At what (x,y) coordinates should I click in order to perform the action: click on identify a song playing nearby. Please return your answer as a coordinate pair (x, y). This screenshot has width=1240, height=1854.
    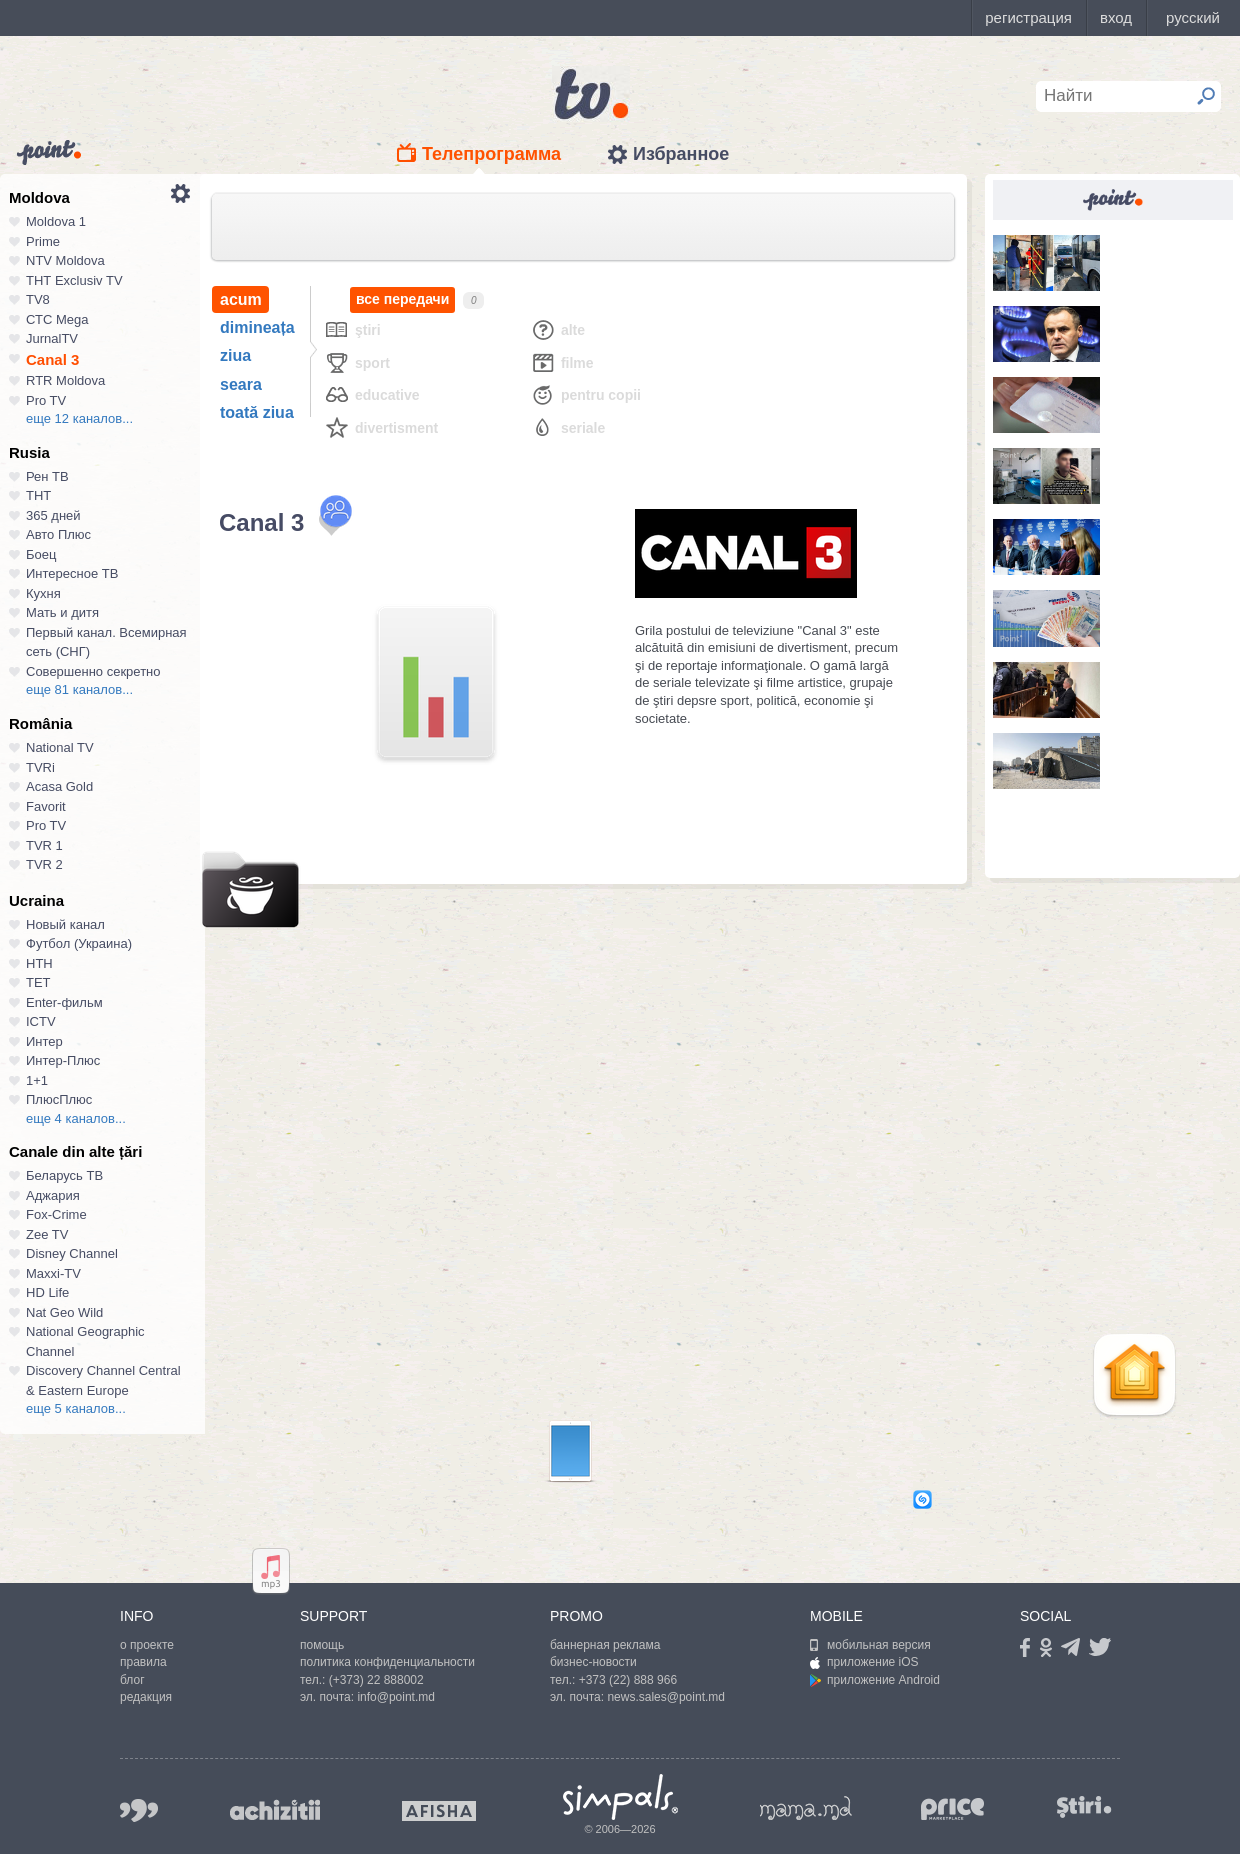
    Looking at the image, I should click on (922, 1499).